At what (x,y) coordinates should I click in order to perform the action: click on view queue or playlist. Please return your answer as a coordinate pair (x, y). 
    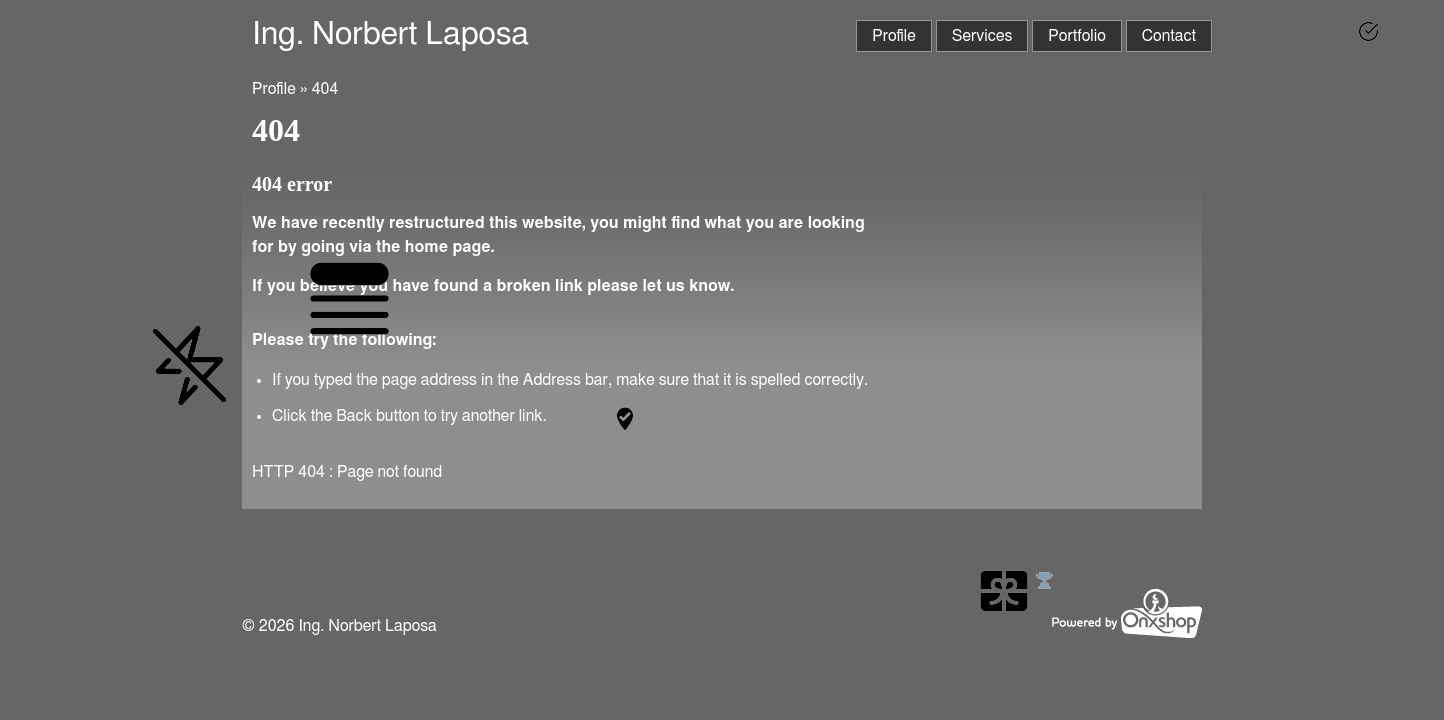
    Looking at the image, I should click on (349, 298).